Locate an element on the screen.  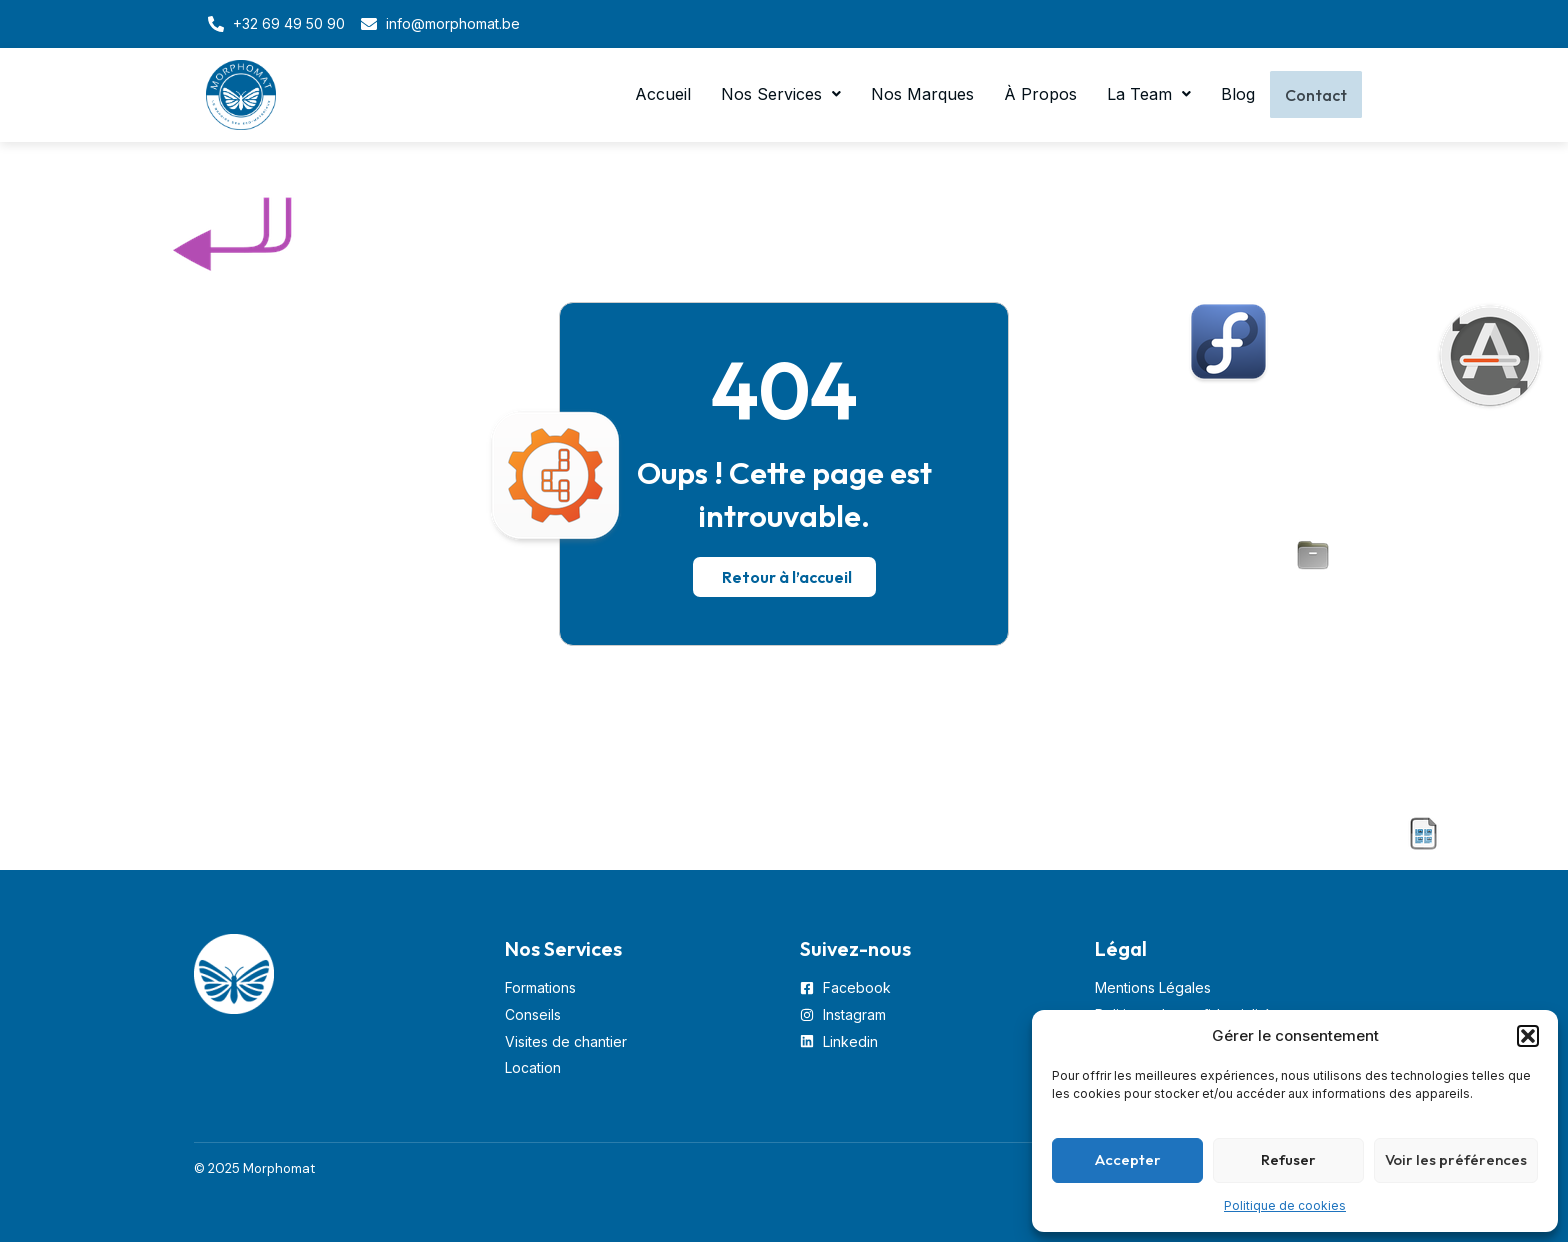
libreoffice master document file type is located at coordinates (1423, 833).